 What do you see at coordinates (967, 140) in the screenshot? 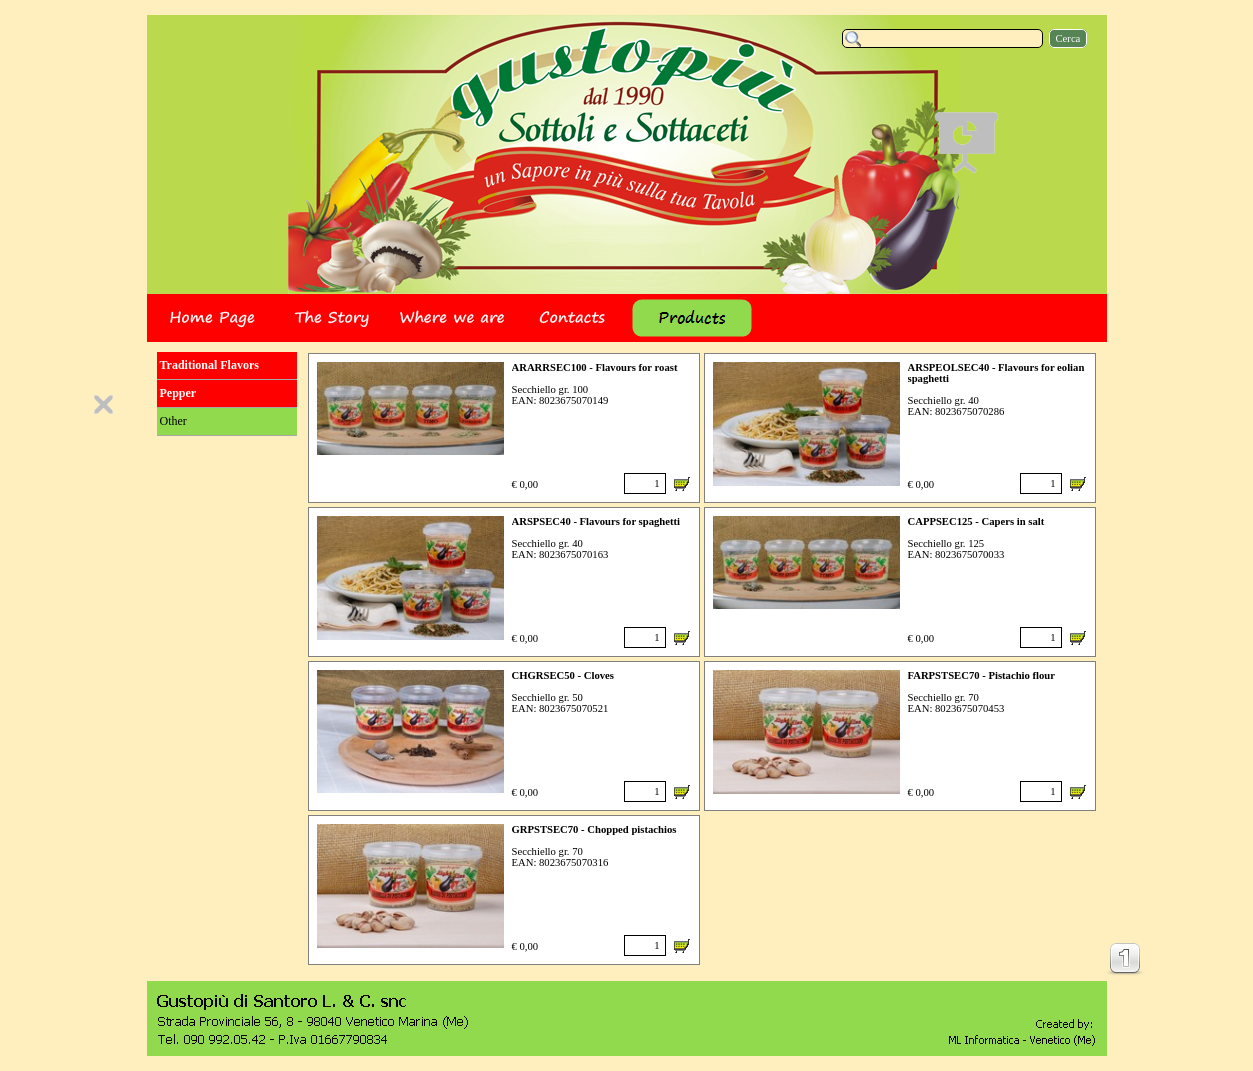
I see `open or view a presentation file` at bounding box center [967, 140].